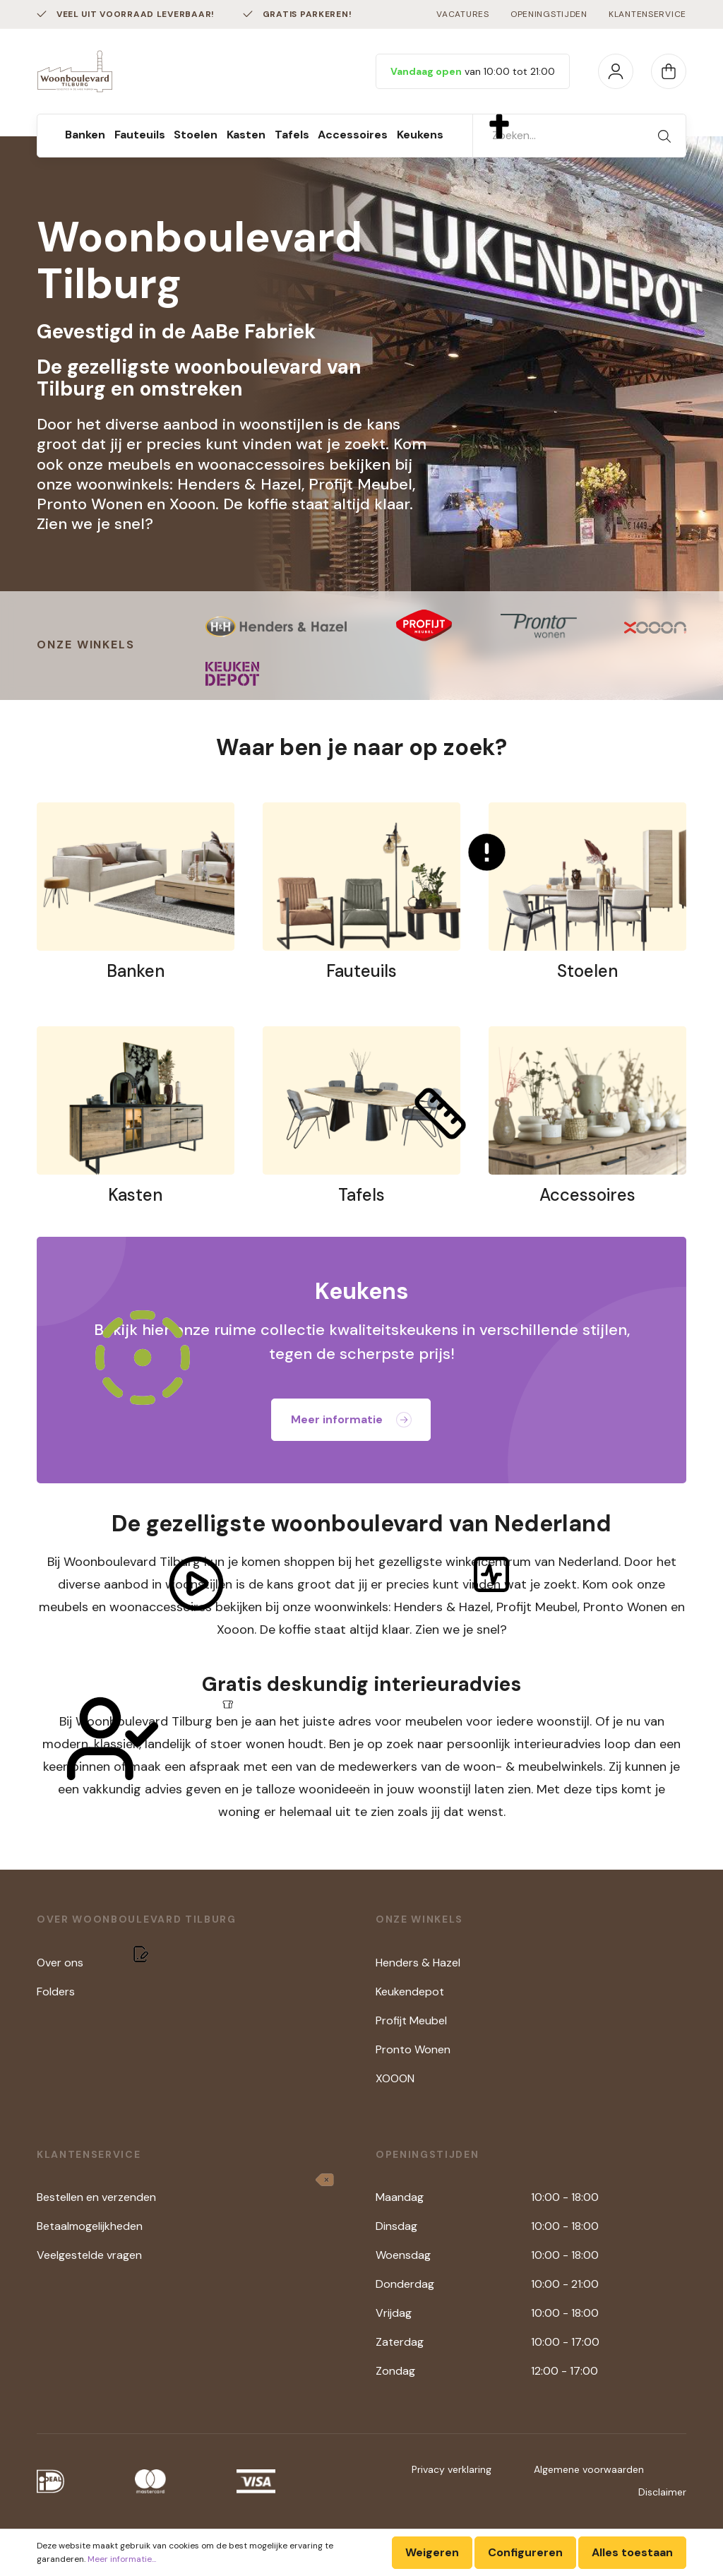  Describe the element at coordinates (499, 126) in the screenshot. I see `religious or faith-related content` at that location.